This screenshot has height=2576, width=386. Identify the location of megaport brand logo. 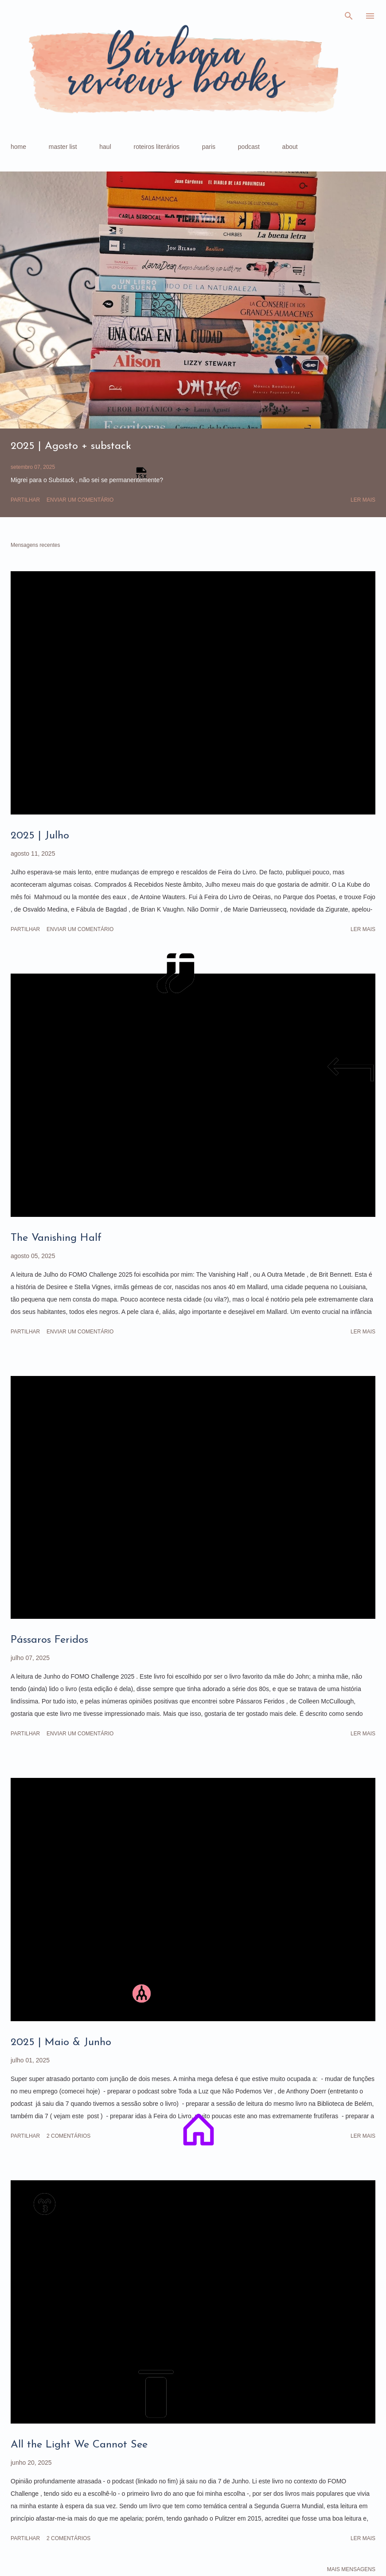
(141, 1993).